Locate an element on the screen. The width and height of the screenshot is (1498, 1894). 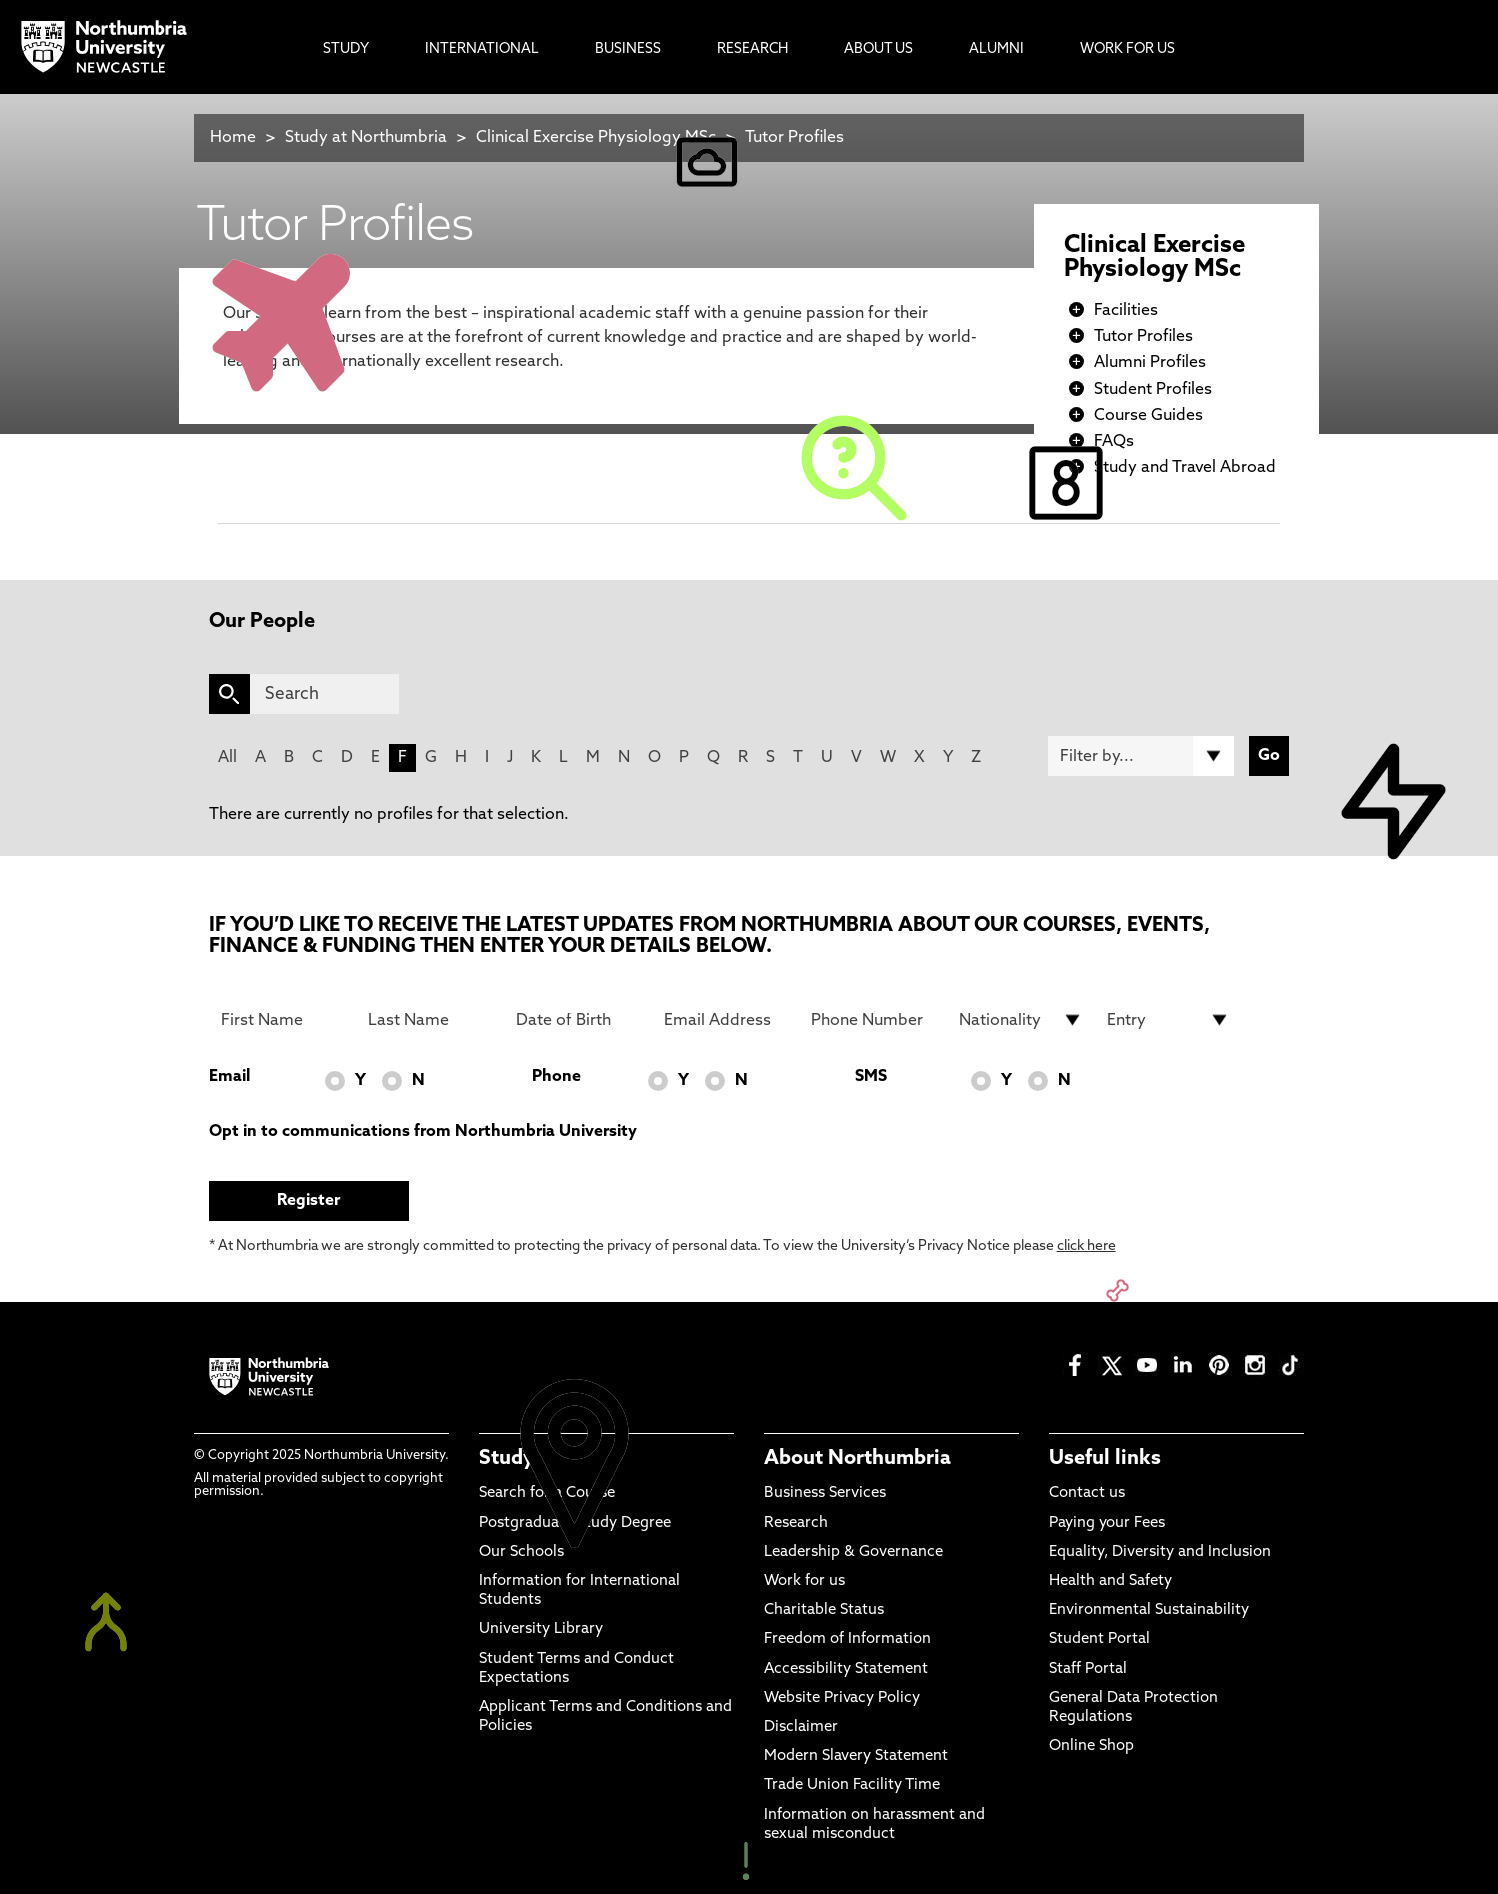
merge branches or paths together is located at coordinates (106, 1622).